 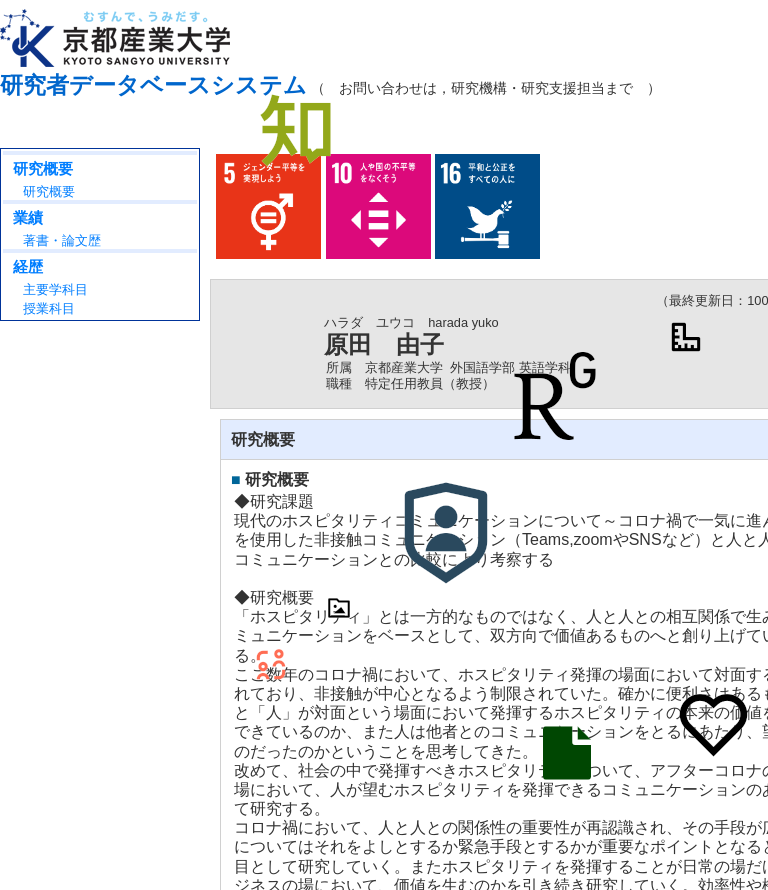 I want to click on peer-to-peer connection or transfer, so click(x=271, y=665).